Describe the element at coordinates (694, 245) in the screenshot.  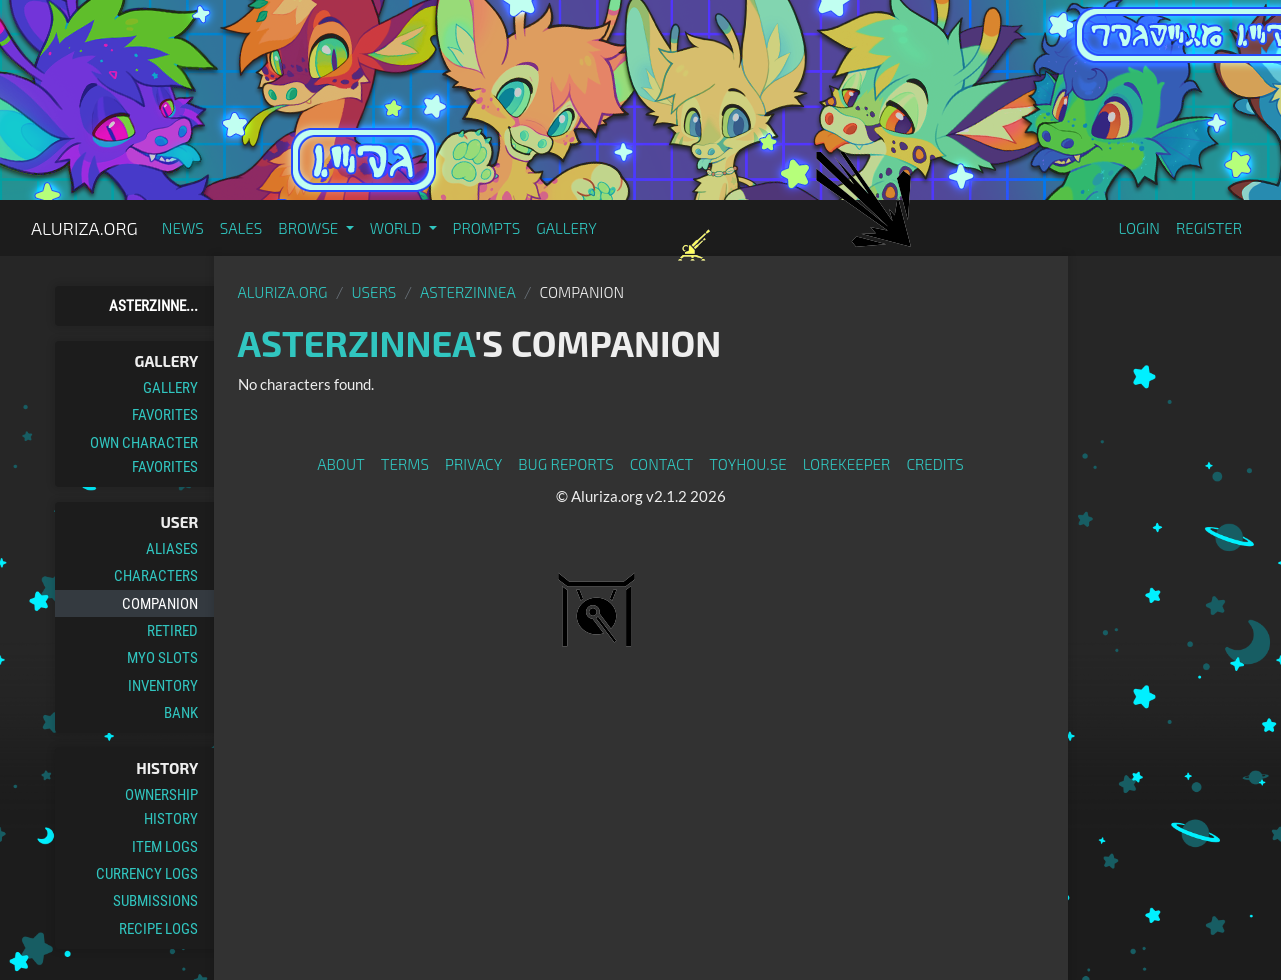
I see `anti-aircraft gun unit or defense structure in a strategy game` at that location.